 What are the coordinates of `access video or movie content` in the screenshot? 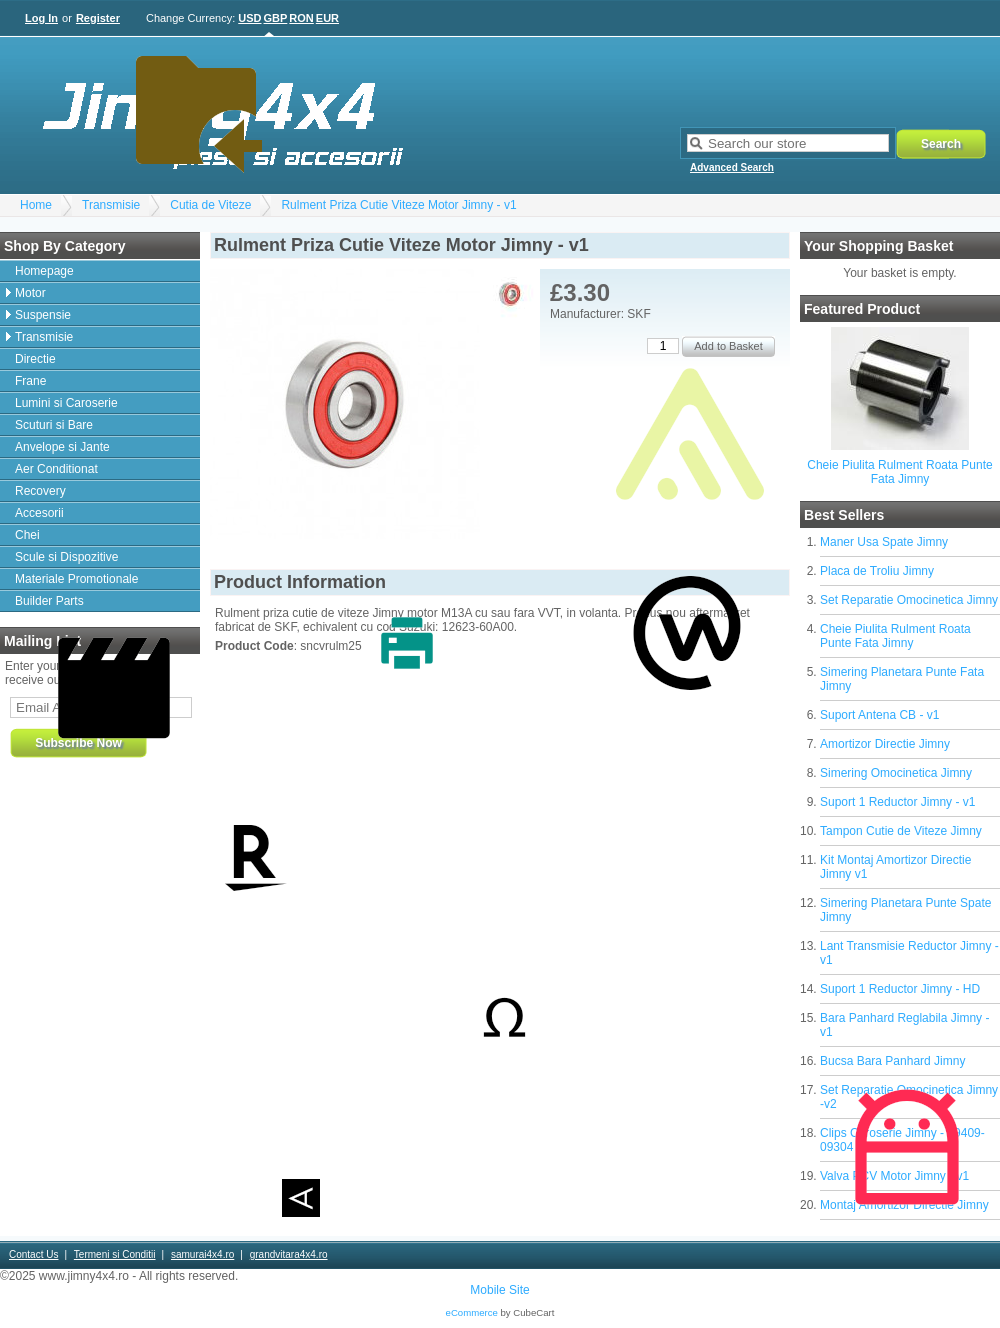 It's located at (114, 688).